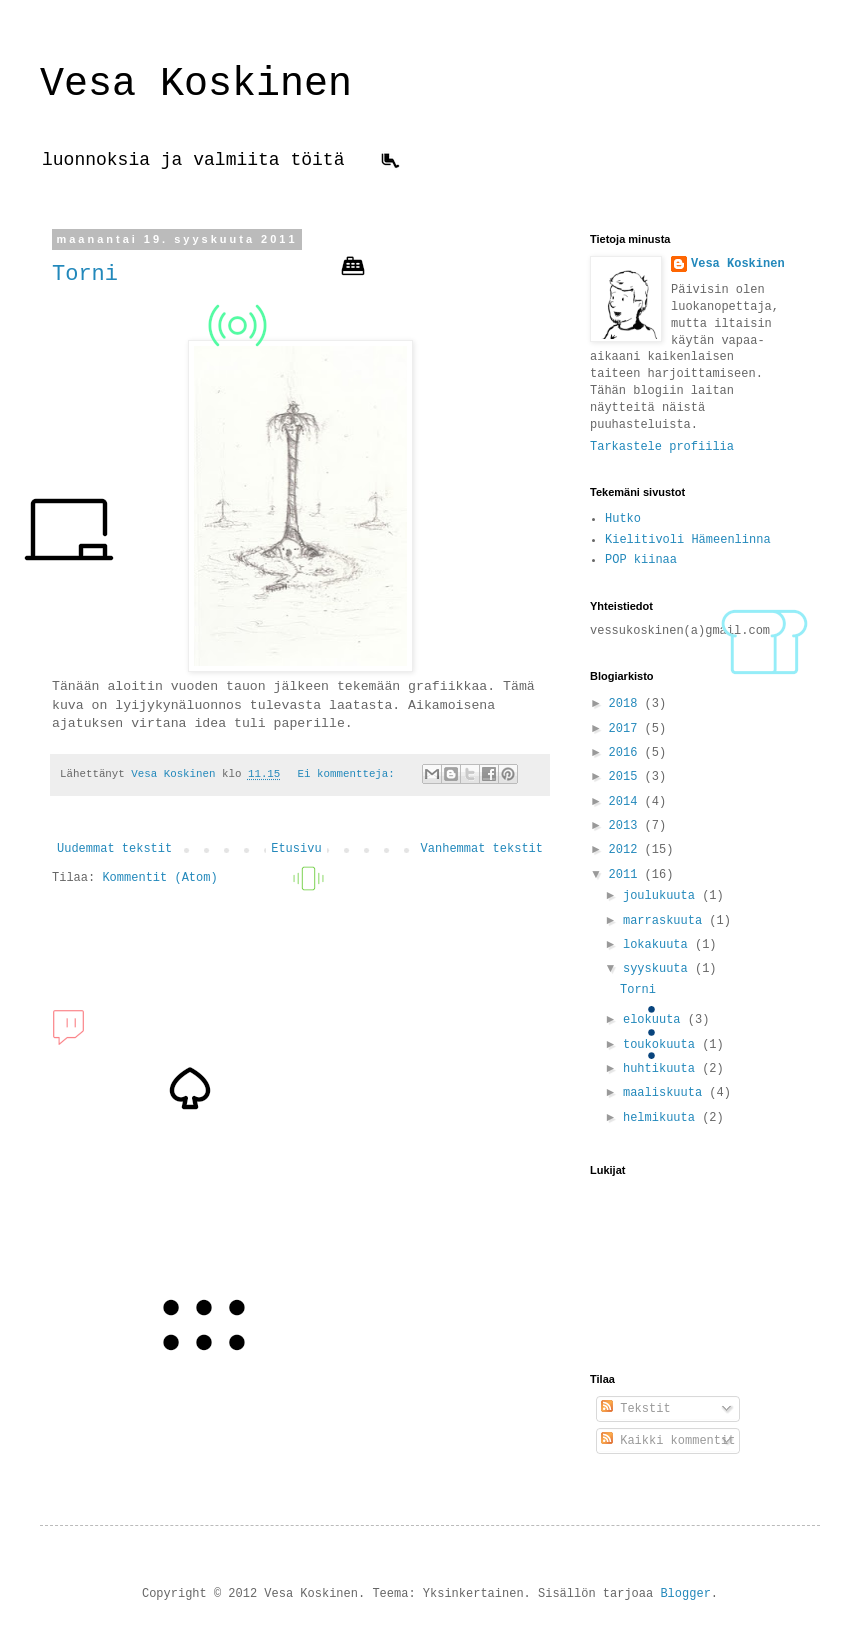  What do you see at coordinates (190, 1089) in the screenshot?
I see `spade suit symbol for card games` at bounding box center [190, 1089].